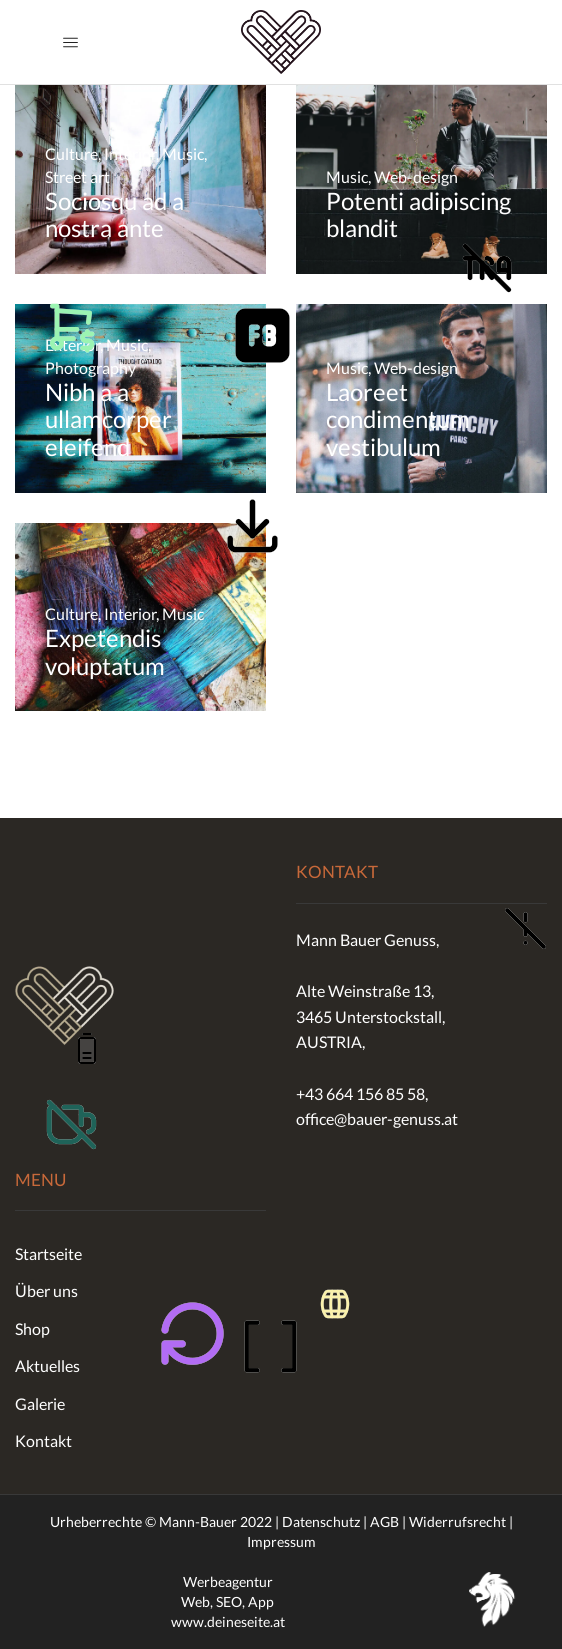 Image resolution: width=562 pixels, height=1649 pixels. I want to click on disable HTTP trace requests, so click(487, 268).